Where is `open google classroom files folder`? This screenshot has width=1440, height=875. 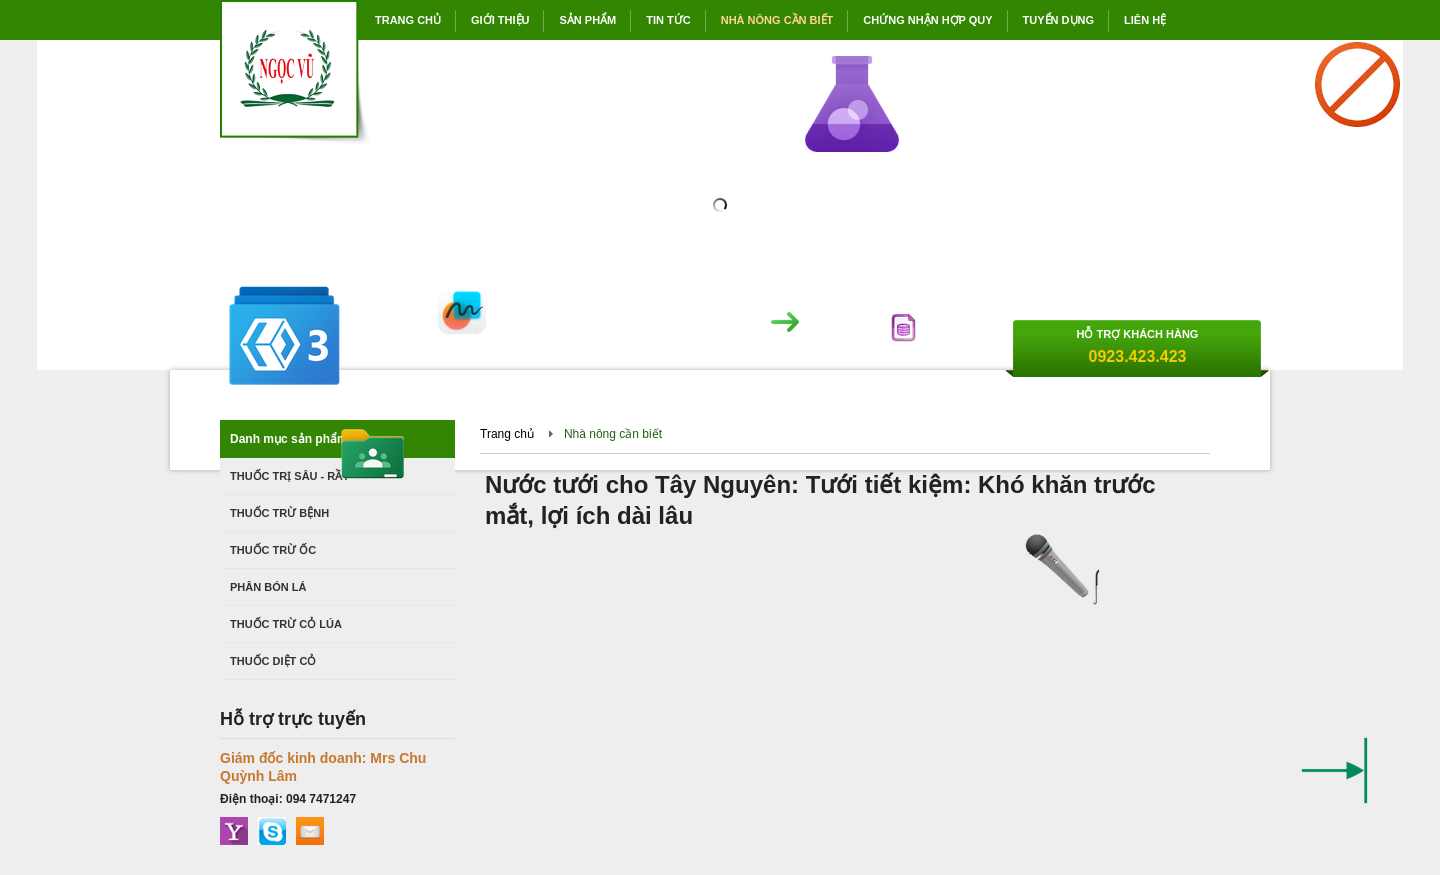 open google classroom files folder is located at coordinates (372, 455).